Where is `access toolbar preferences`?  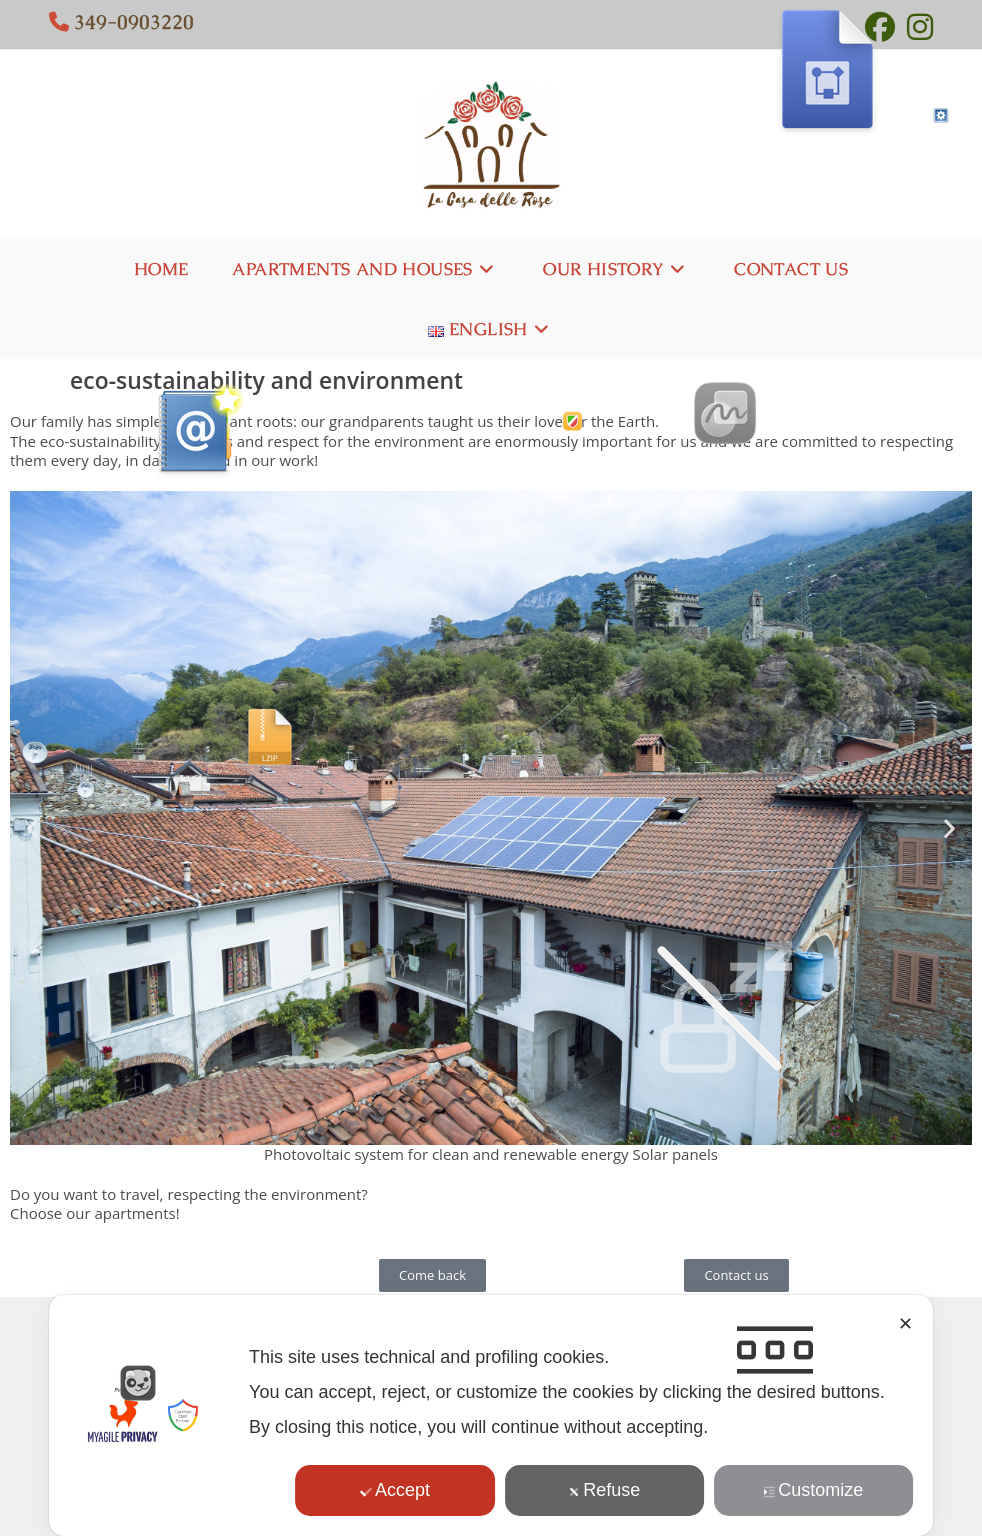 access toolbar preferences is located at coordinates (775, 1350).